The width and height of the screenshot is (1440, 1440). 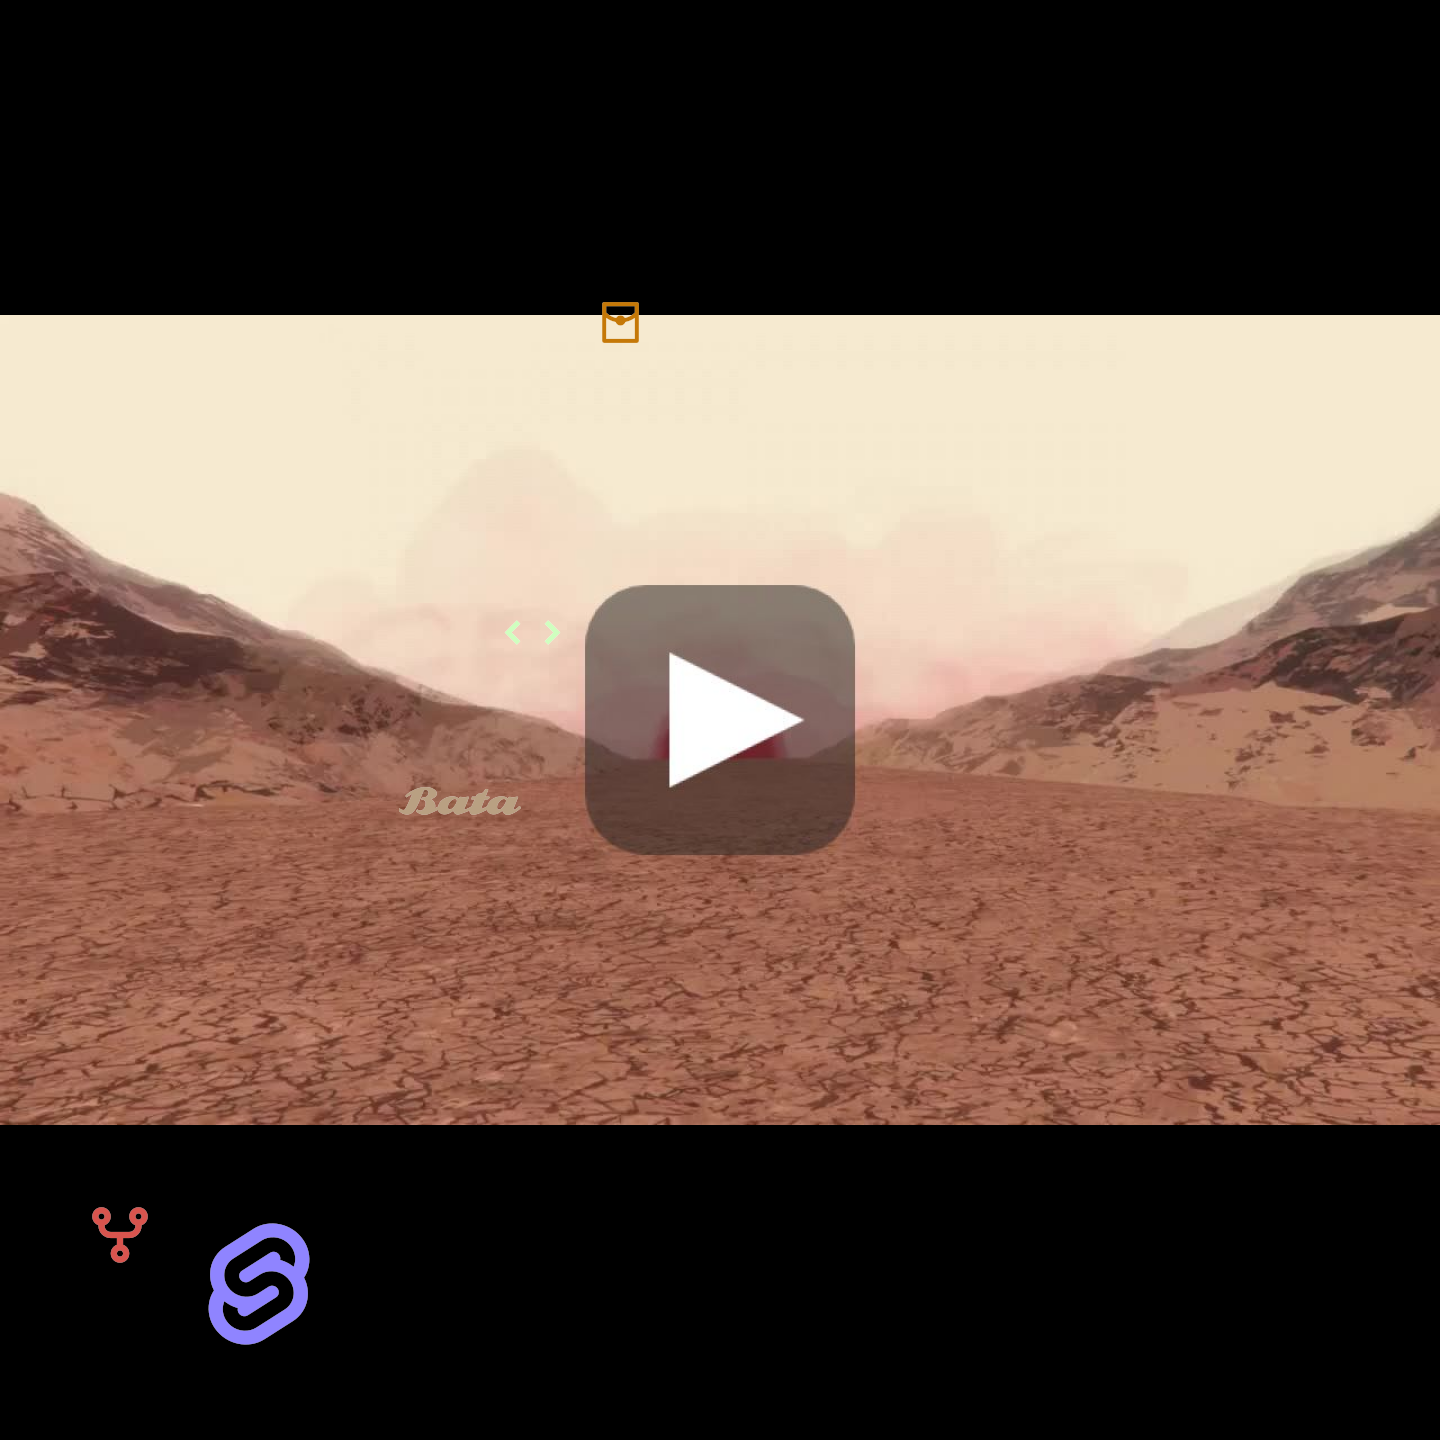 I want to click on visit the Bata footwear website, so click(x=460, y=801).